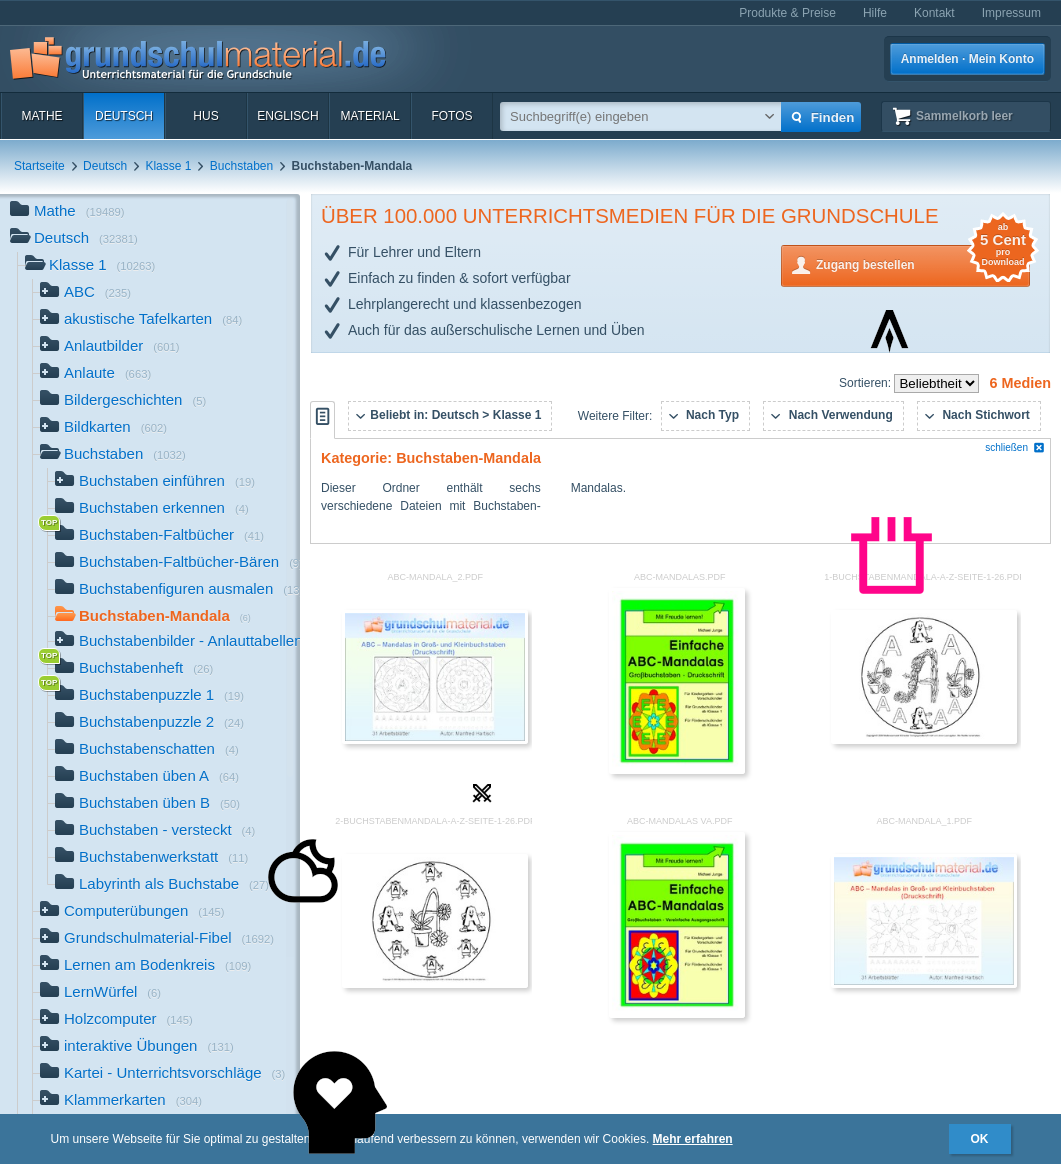 This screenshot has width=1061, height=1164. What do you see at coordinates (303, 874) in the screenshot?
I see `indicates partly cloudy night weather conditions` at bounding box center [303, 874].